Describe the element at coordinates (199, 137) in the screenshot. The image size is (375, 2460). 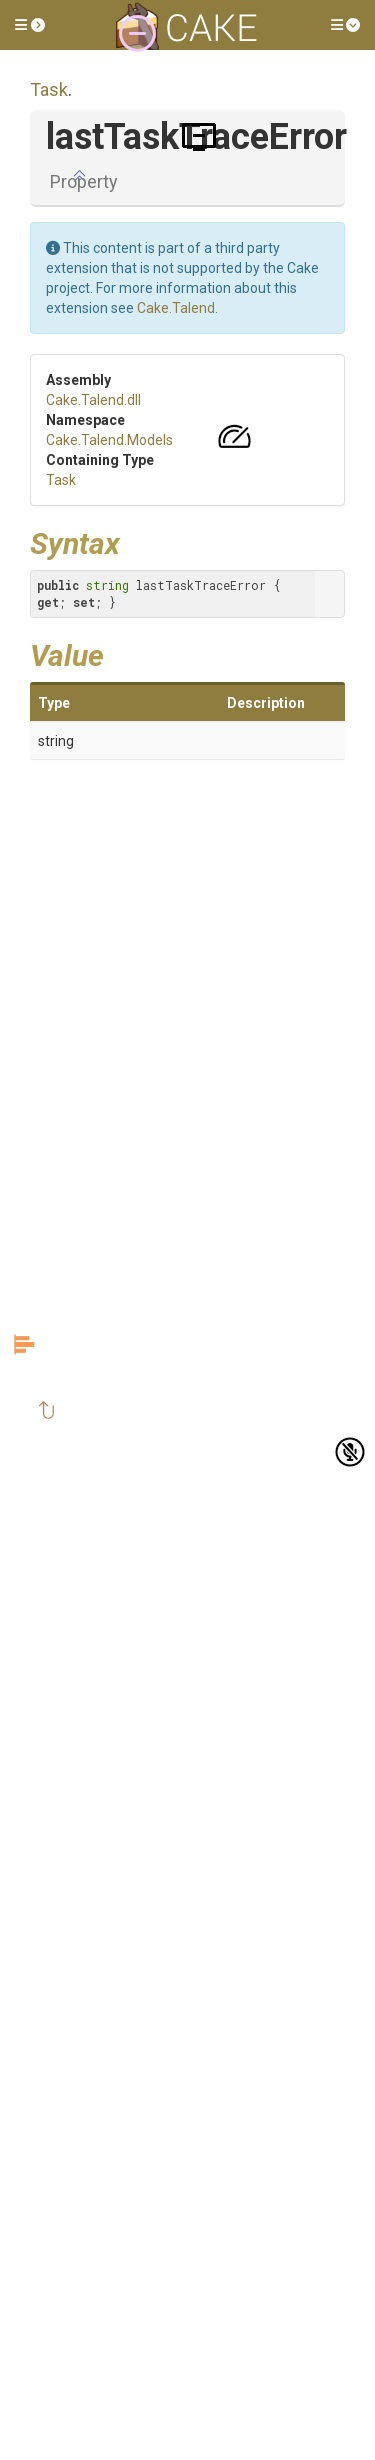
I see `remove video from playback queue` at that location.